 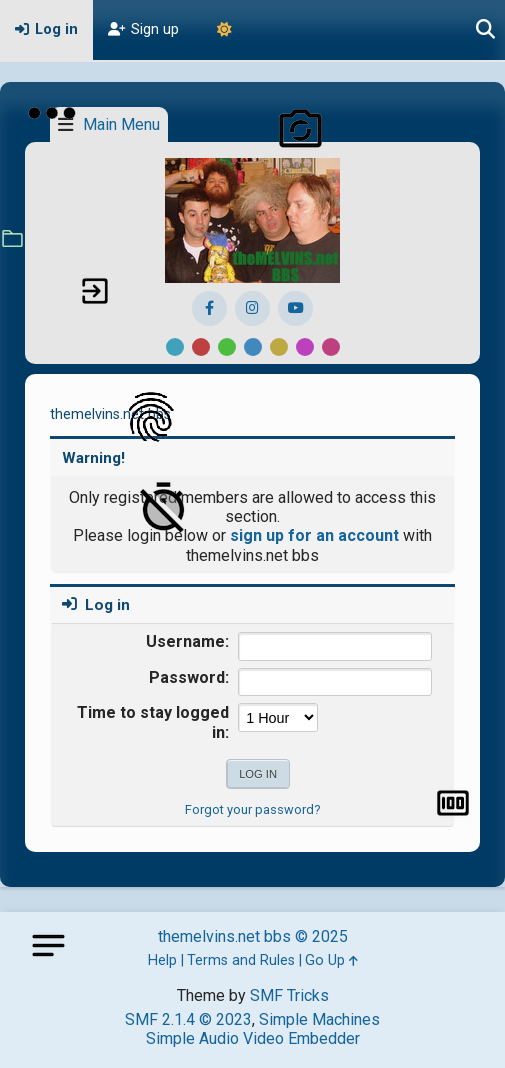 What do you see at coordinates (163, 507) in the screenshot?
I see `timer is disabled or inactive` at bounding box center [163, 507].